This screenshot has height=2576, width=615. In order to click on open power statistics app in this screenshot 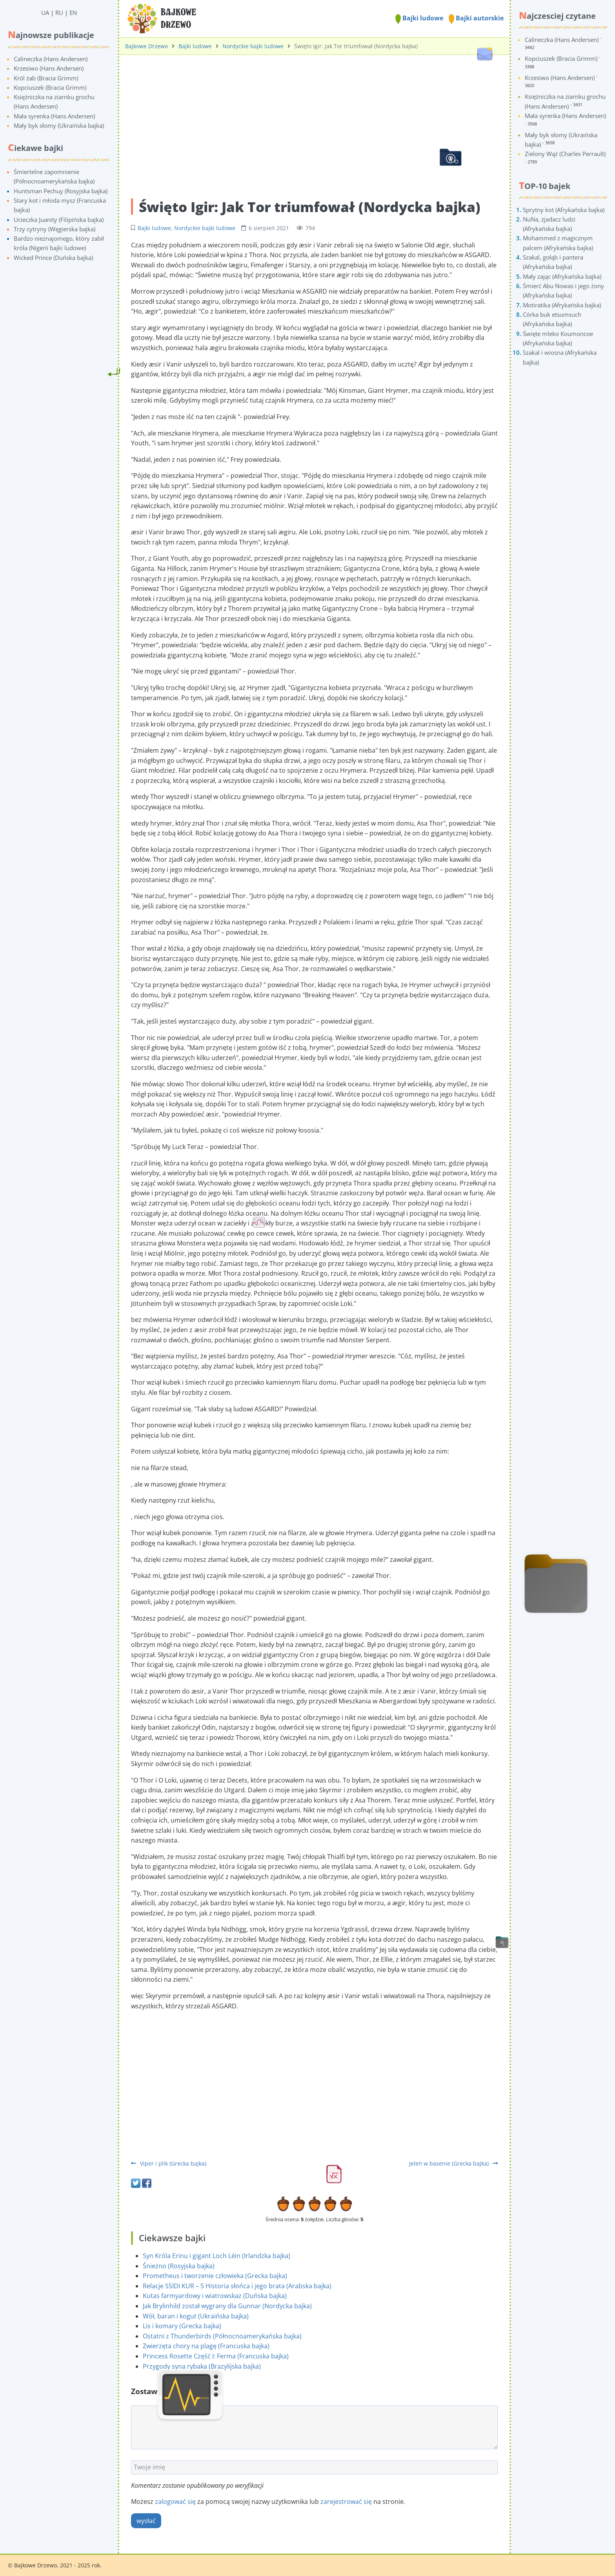, I will do `click(259, 1222)`.